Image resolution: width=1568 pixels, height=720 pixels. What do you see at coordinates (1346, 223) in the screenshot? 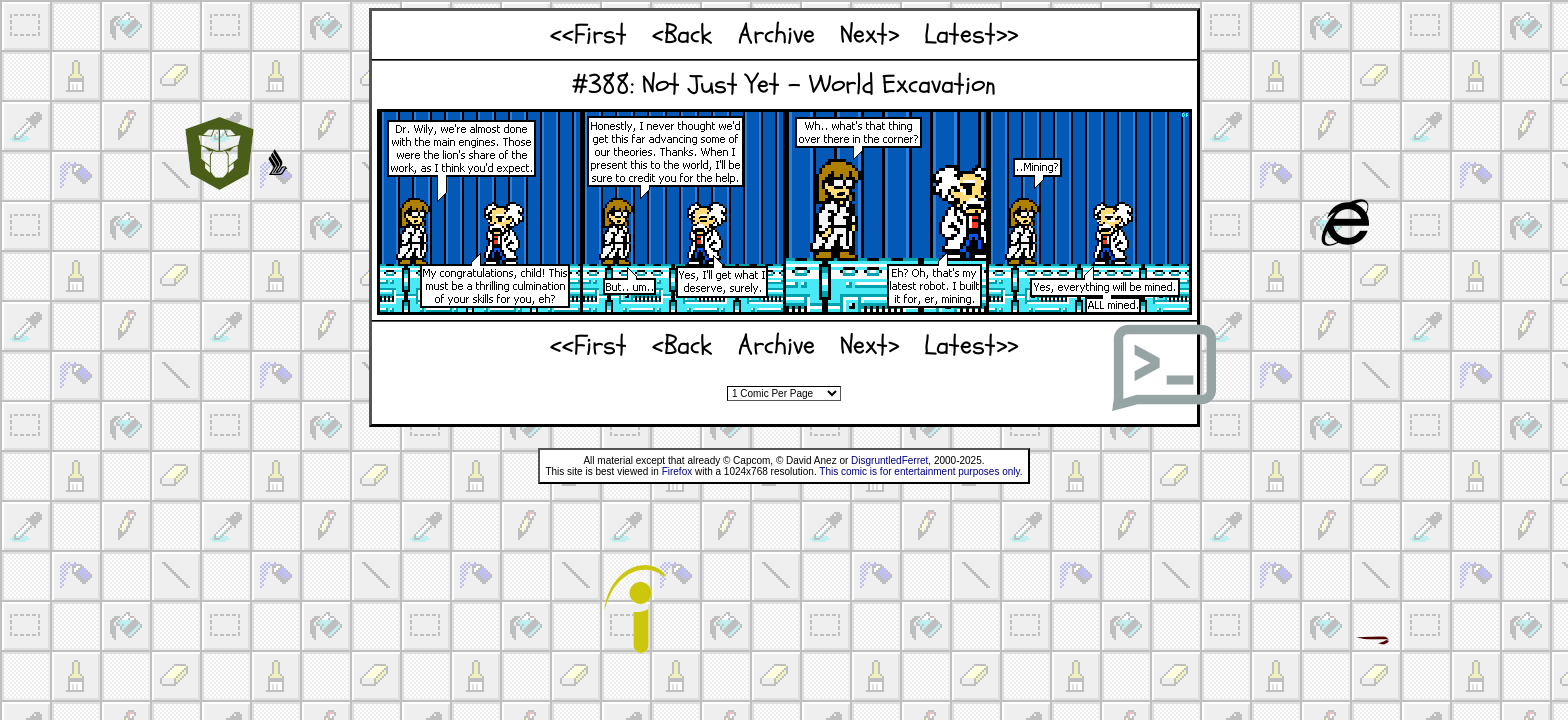
I see `open link in internet explorer` at bounding box center [1346, 223].